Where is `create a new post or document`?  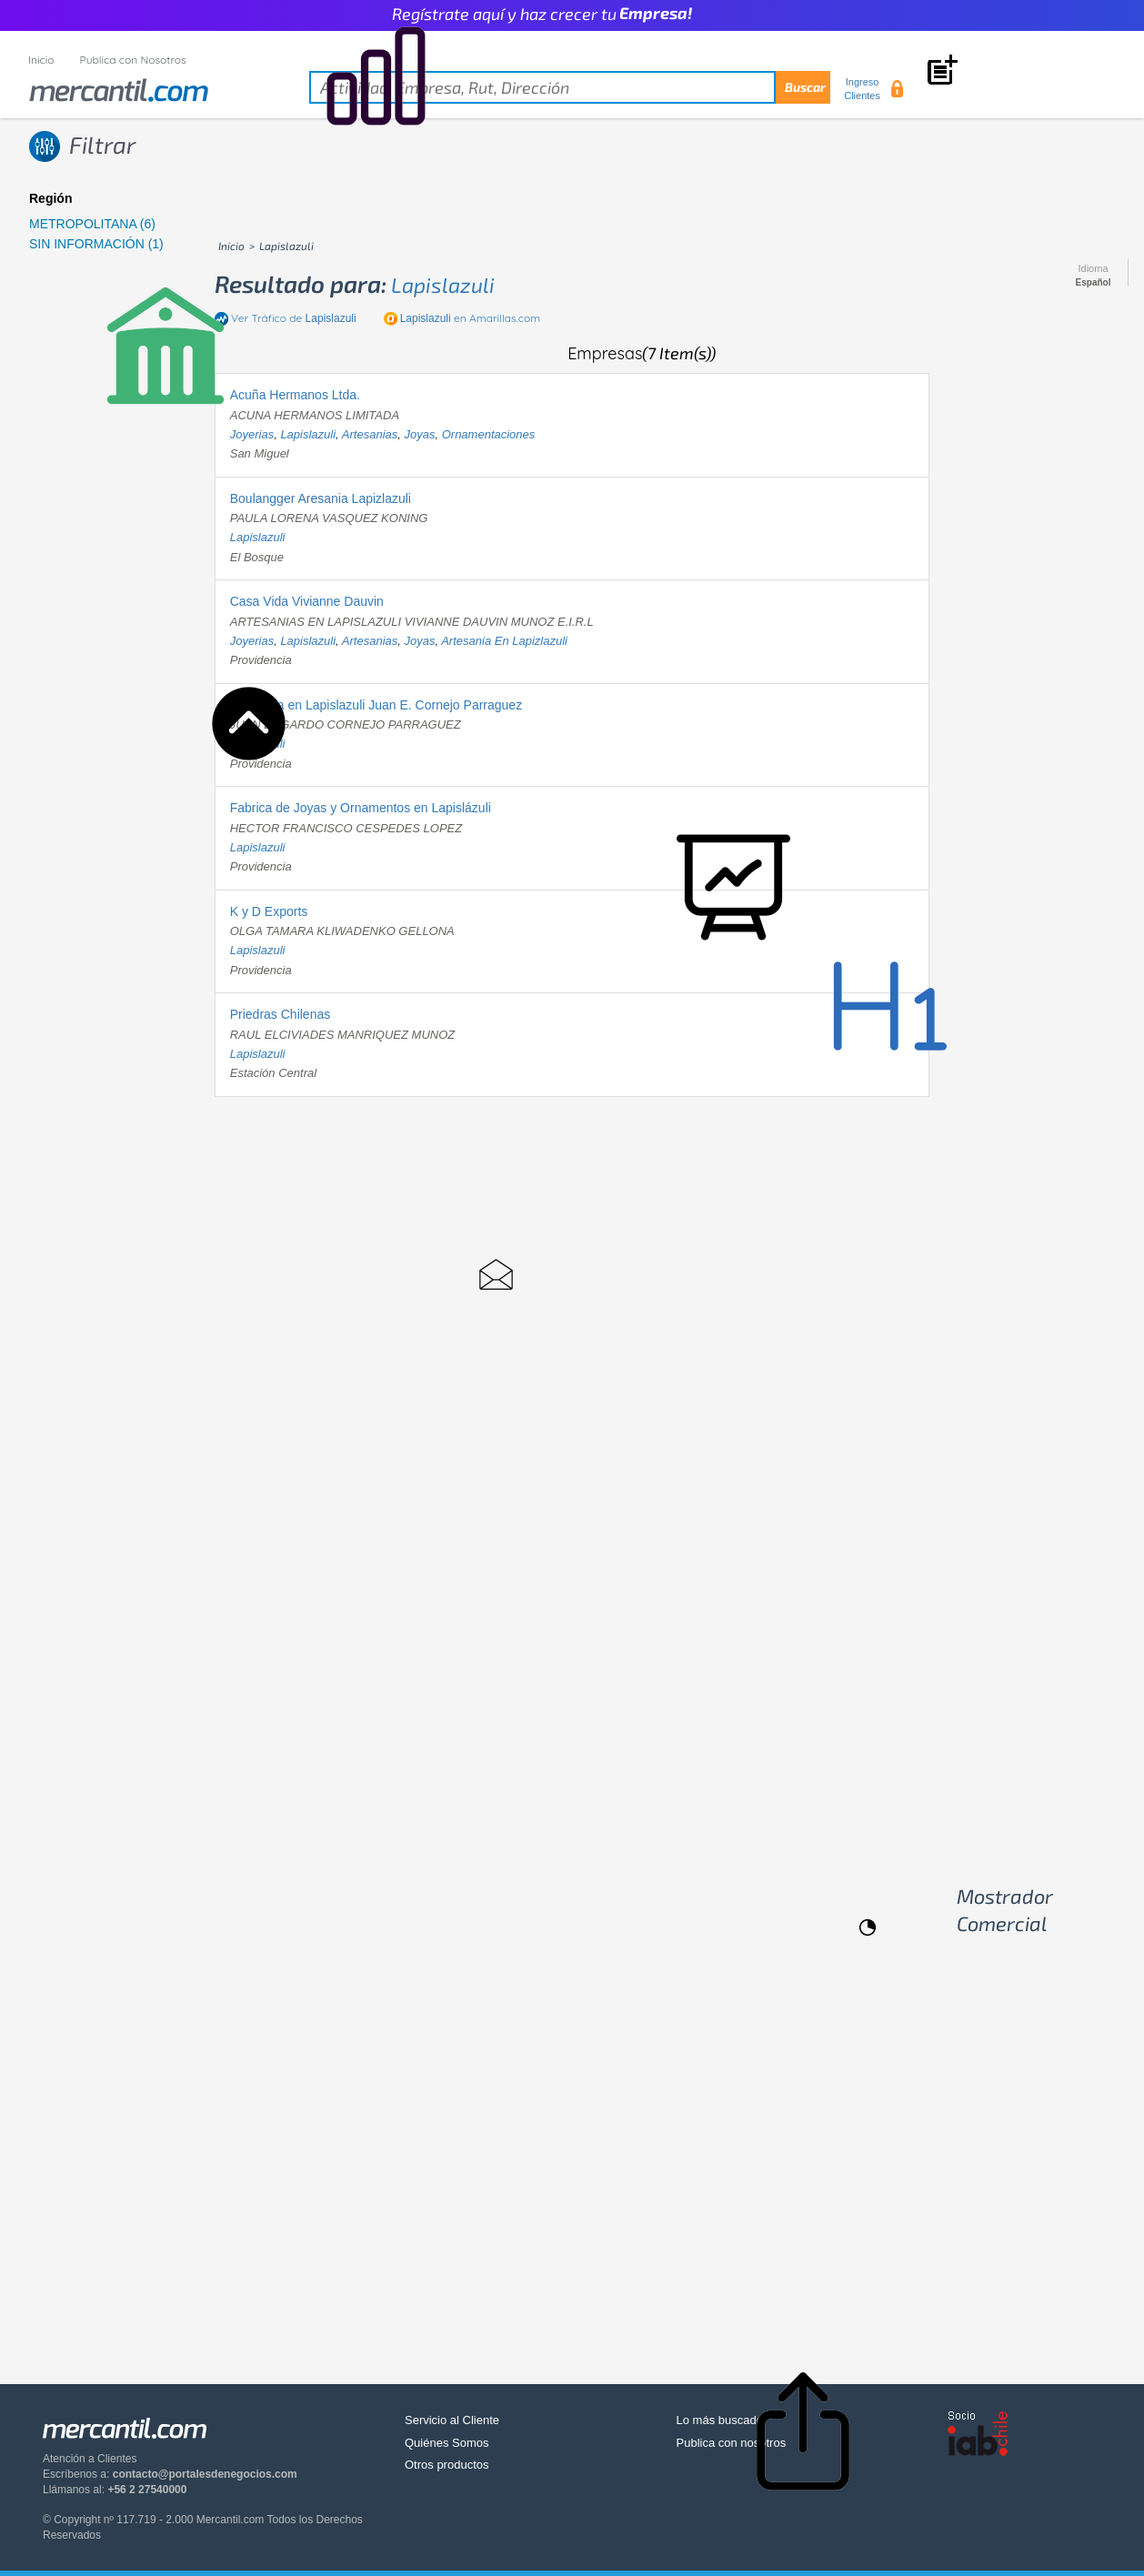
create a new post or document is located at coordinates (941, 70).